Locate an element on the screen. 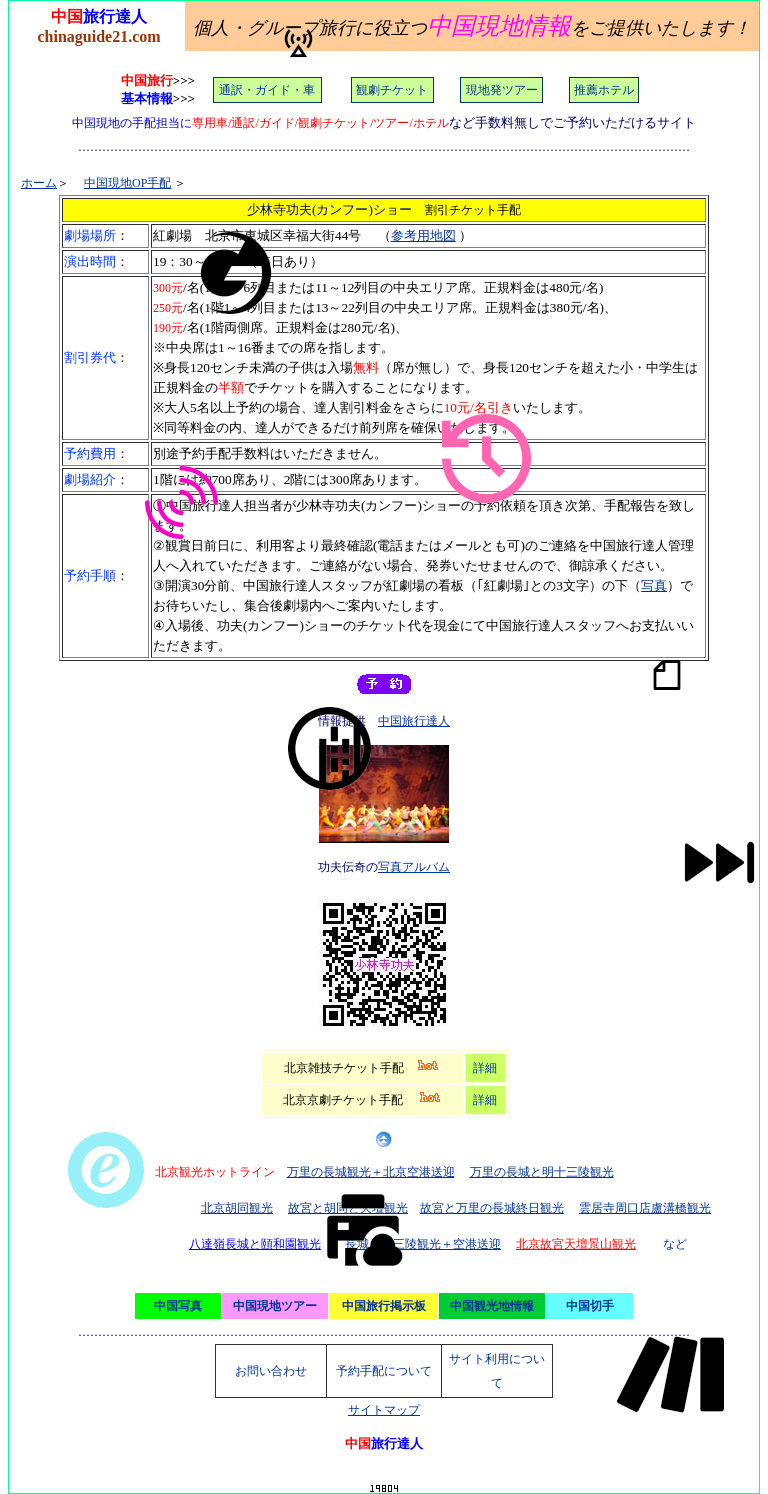  view or open a document is located at coordinates (667, 675).